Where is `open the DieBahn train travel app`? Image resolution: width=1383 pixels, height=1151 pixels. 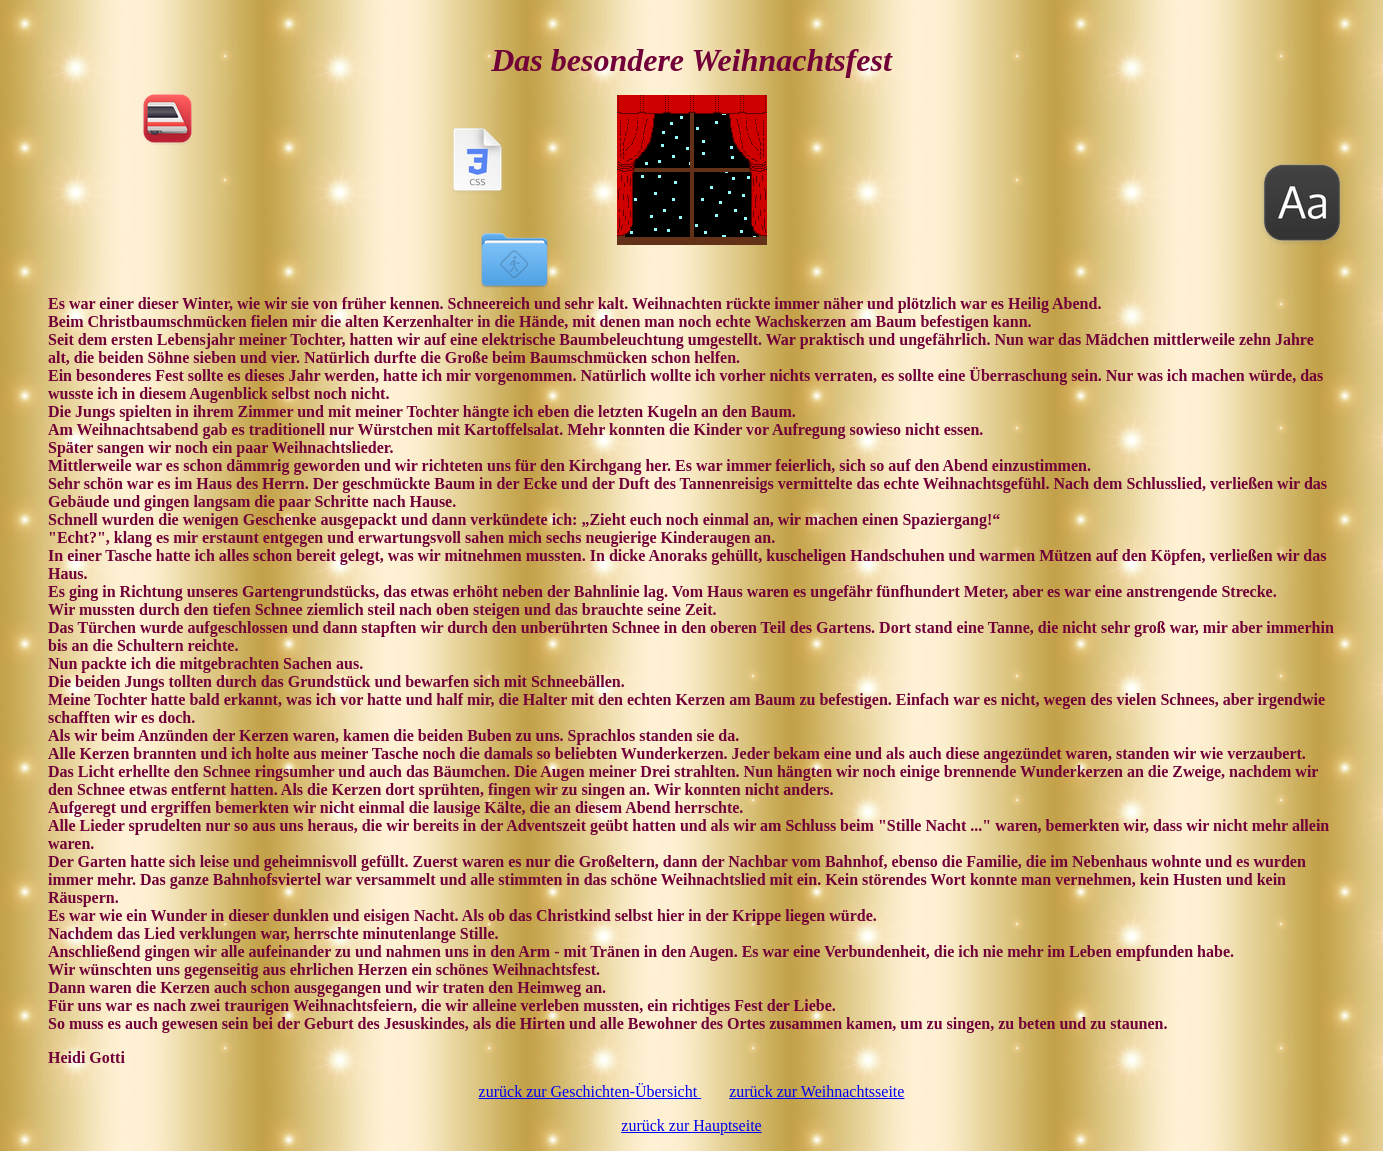
open the DieBahn train travel app is located at coordinates (167, 118).